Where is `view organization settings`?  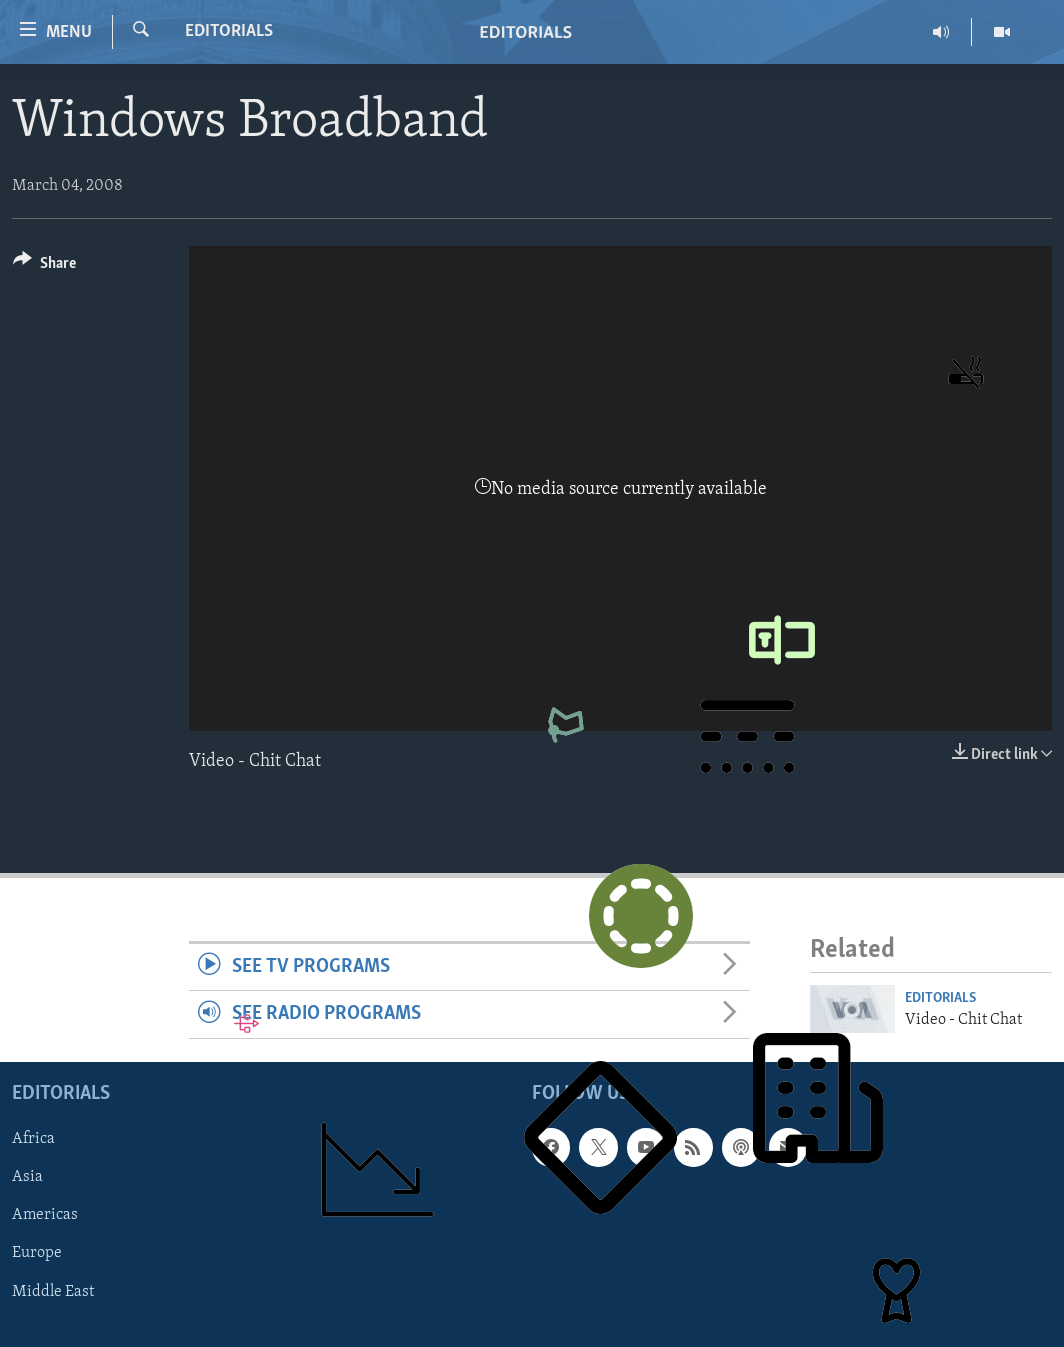 view organization settings is located at coordinates (818, 1098).